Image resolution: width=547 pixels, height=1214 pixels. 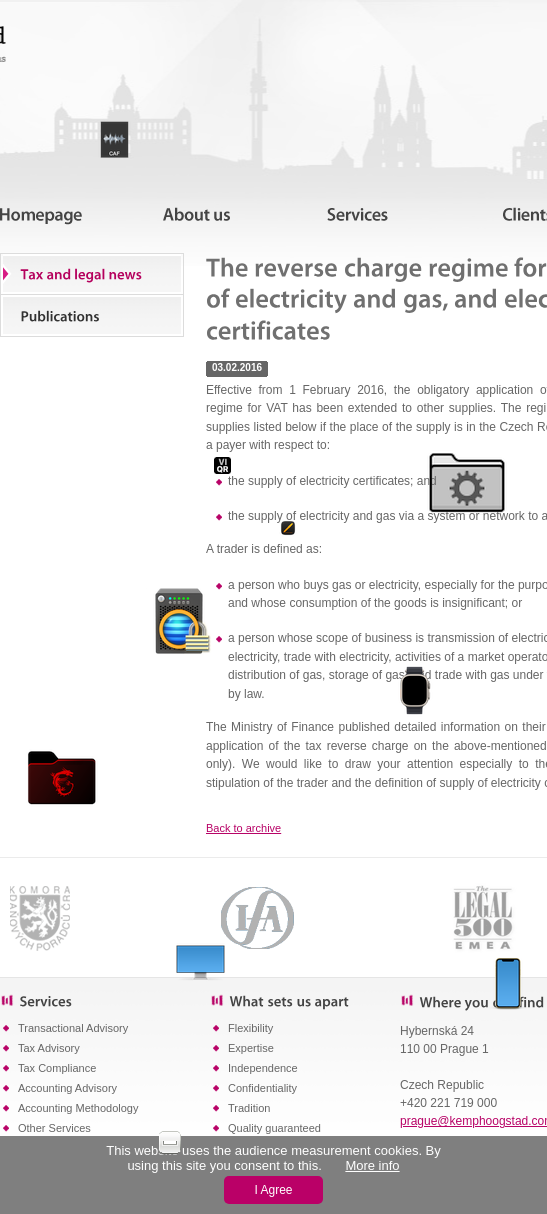 I want to click on apple watch ultra device icon, so click(x=414, y=690).